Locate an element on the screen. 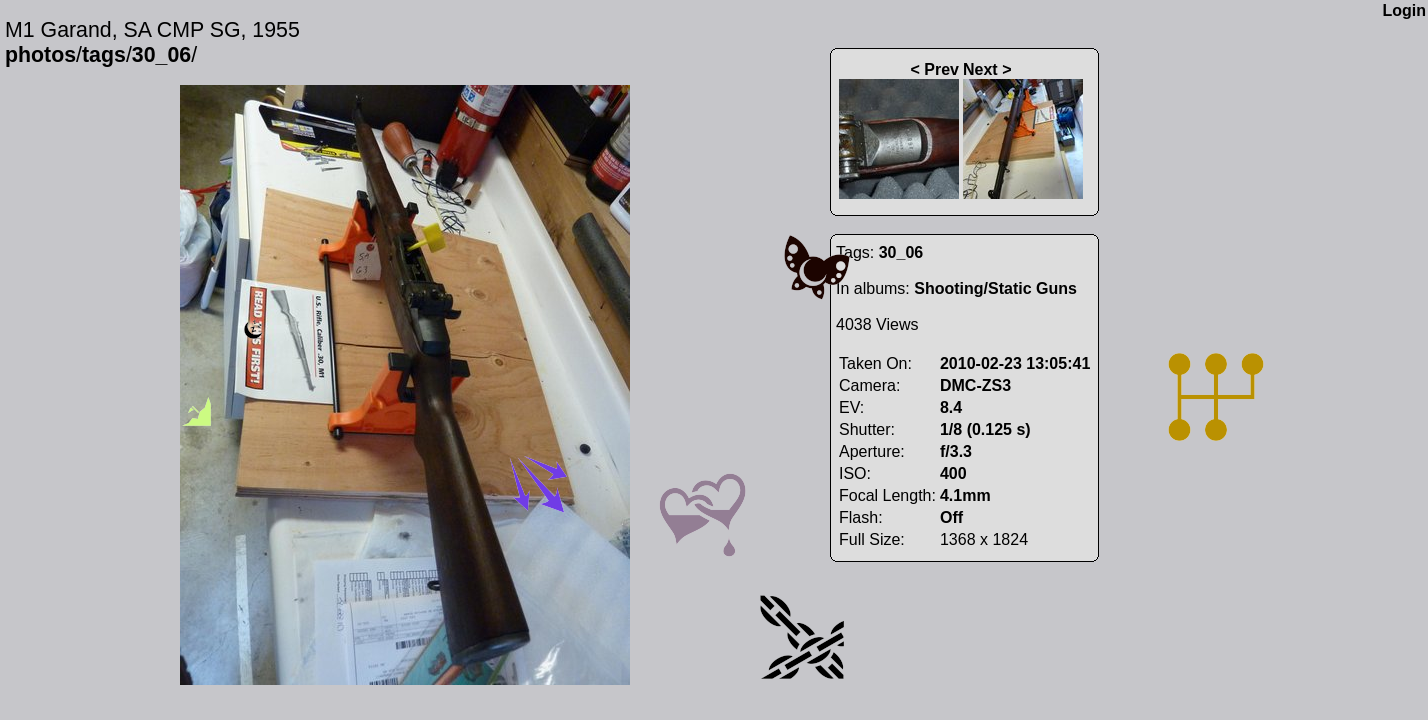 The width and height of the screenshot is (1428, 720). transfer health or life points between characters is located at coordinates (703, 513).